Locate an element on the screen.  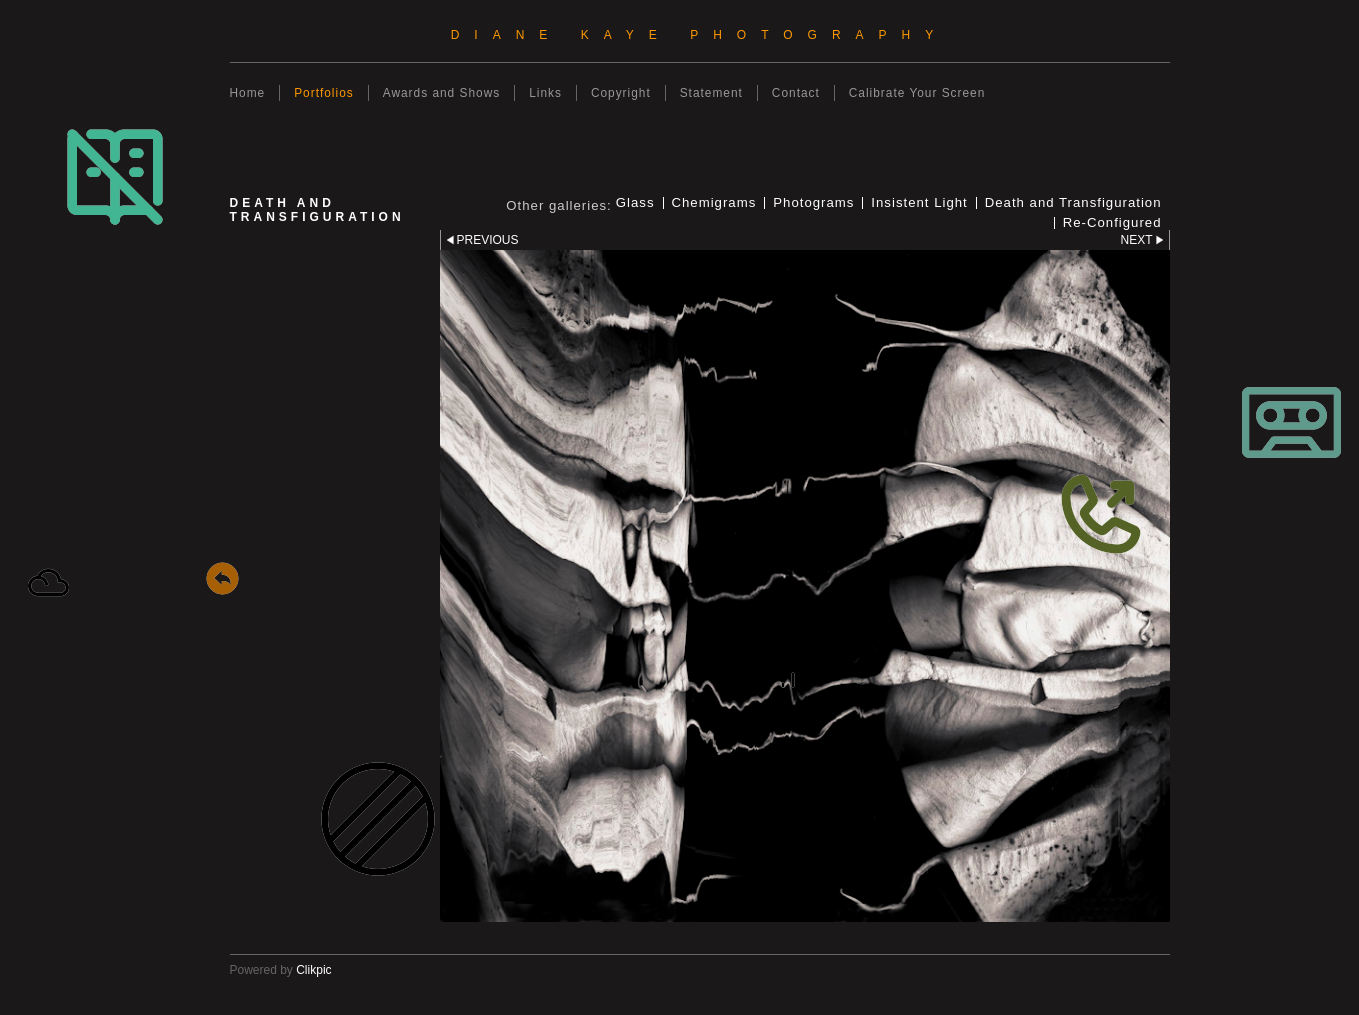
make an outgoing call is located at coordinates (1102, 512).